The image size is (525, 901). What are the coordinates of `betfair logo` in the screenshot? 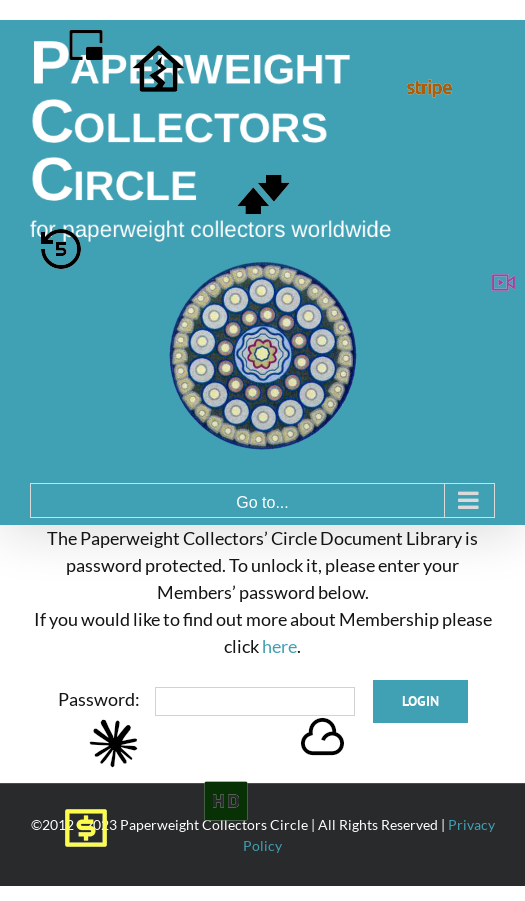 It's located at (263, 194).